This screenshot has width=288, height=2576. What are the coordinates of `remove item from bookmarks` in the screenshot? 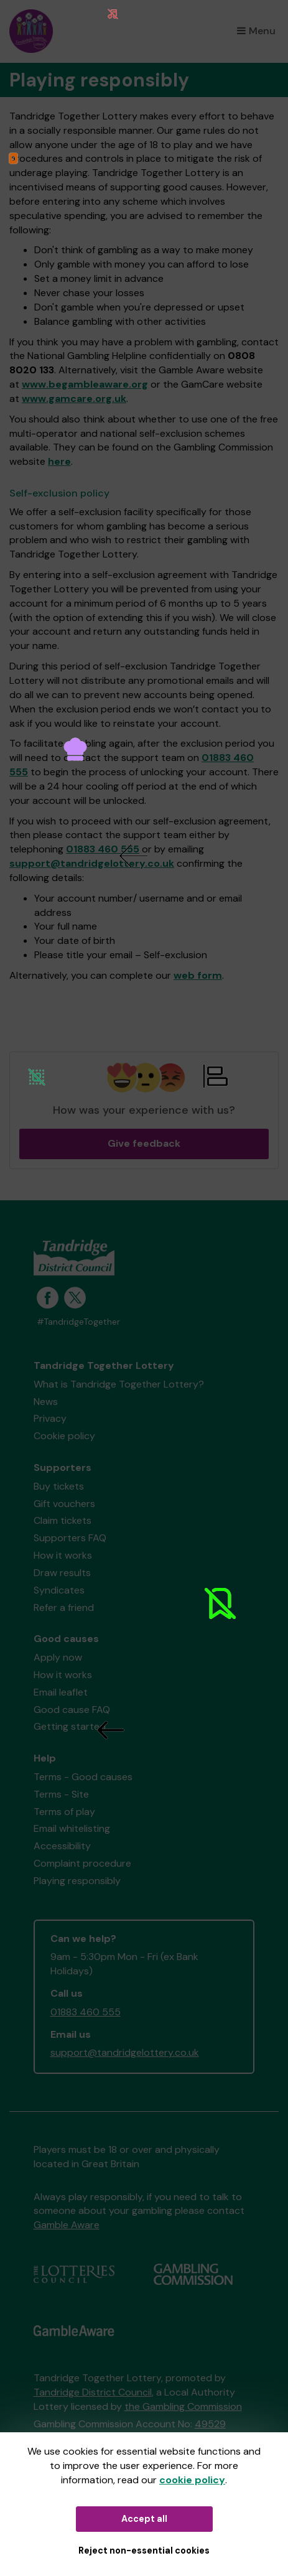 It's located at (220, 1603).